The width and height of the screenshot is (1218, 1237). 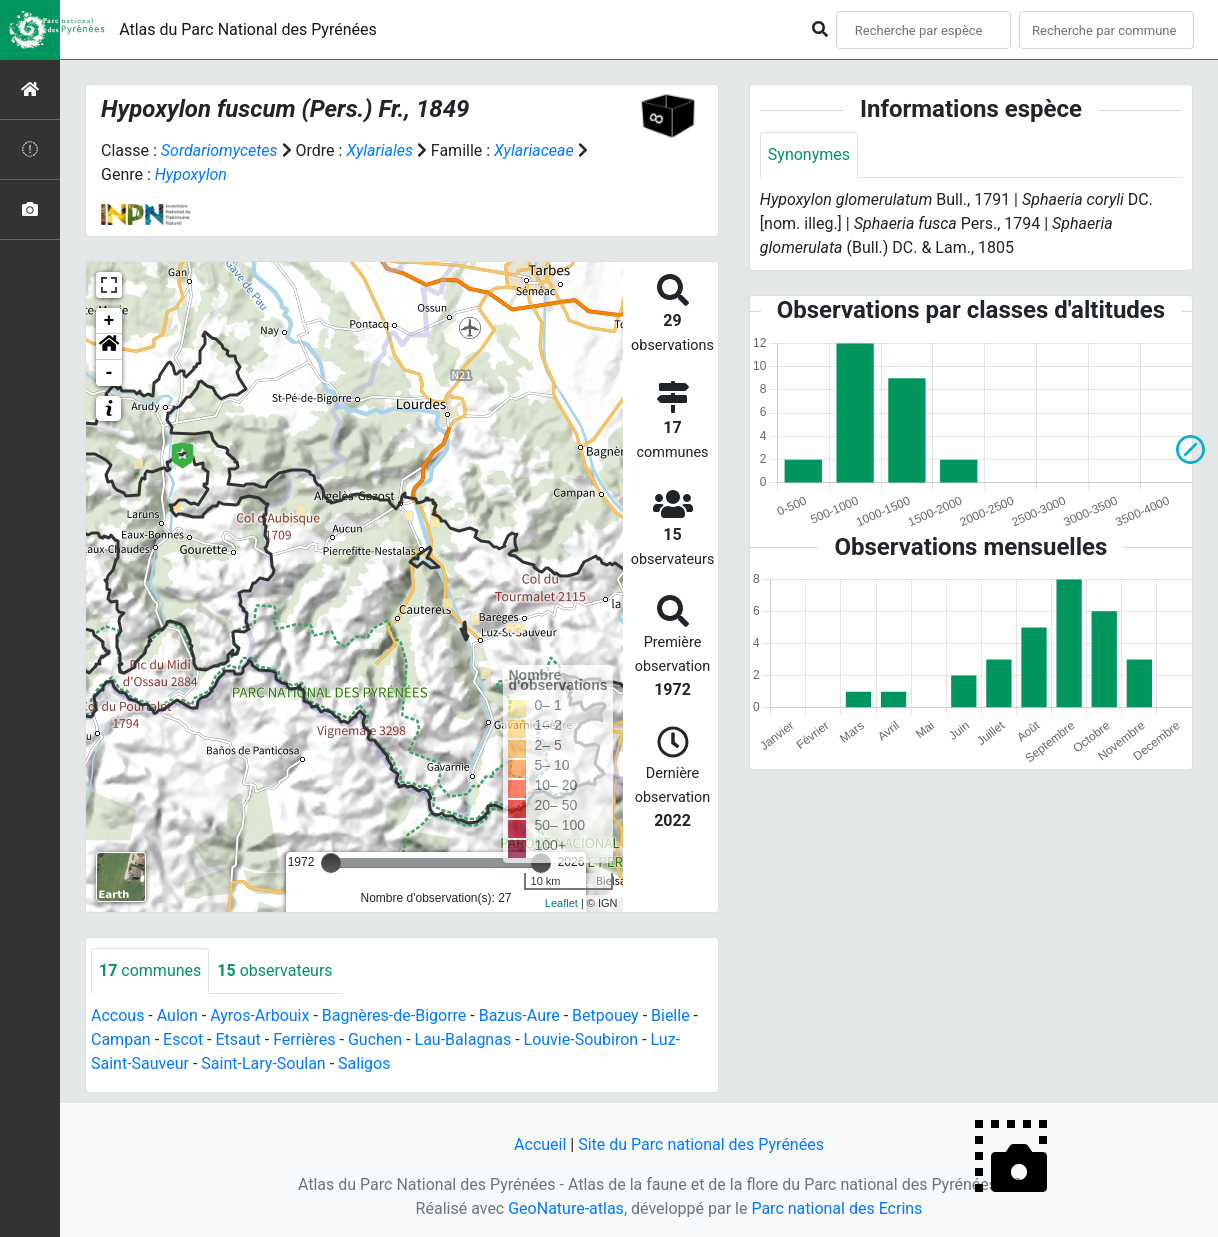 What do you see at coordinates (1190, 449) in the screenshot?
I see `indicates a prohibited or forbidden action` at bounding box center [1190, 449].